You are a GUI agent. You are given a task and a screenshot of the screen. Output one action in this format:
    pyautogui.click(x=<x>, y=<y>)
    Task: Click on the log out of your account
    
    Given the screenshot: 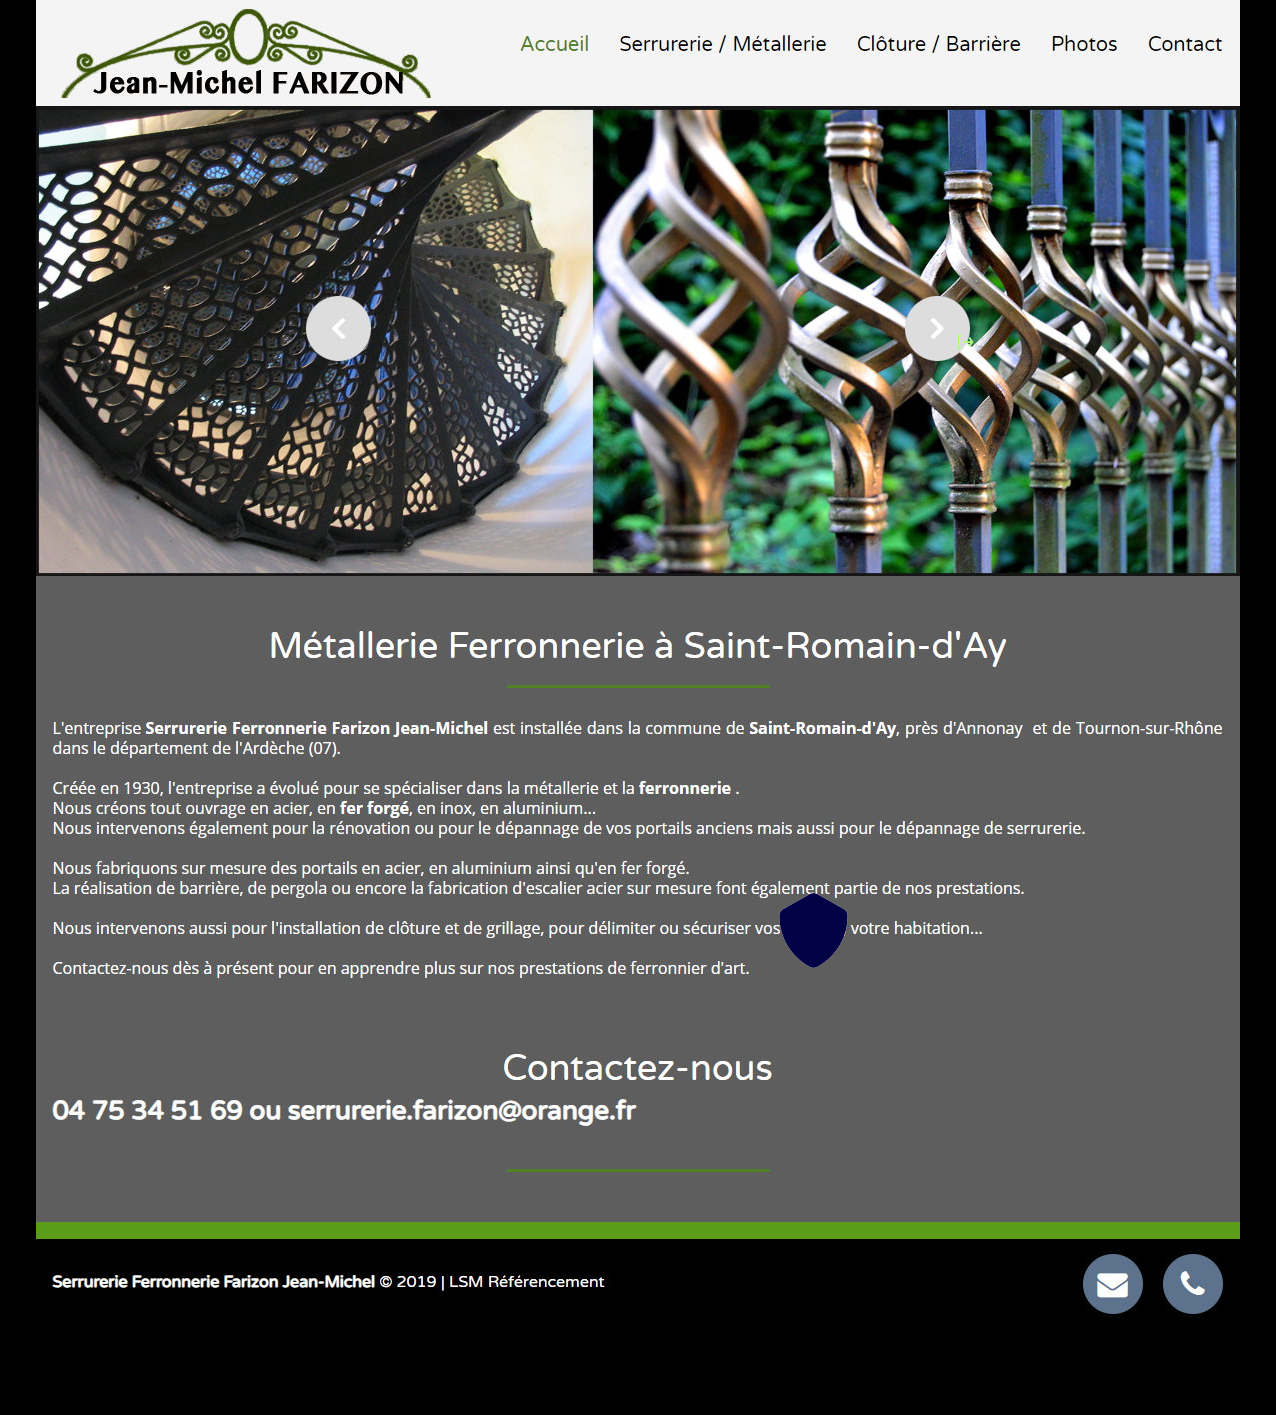 What is the action you would take?
    pyautogui.click(x=965, y=342)
    